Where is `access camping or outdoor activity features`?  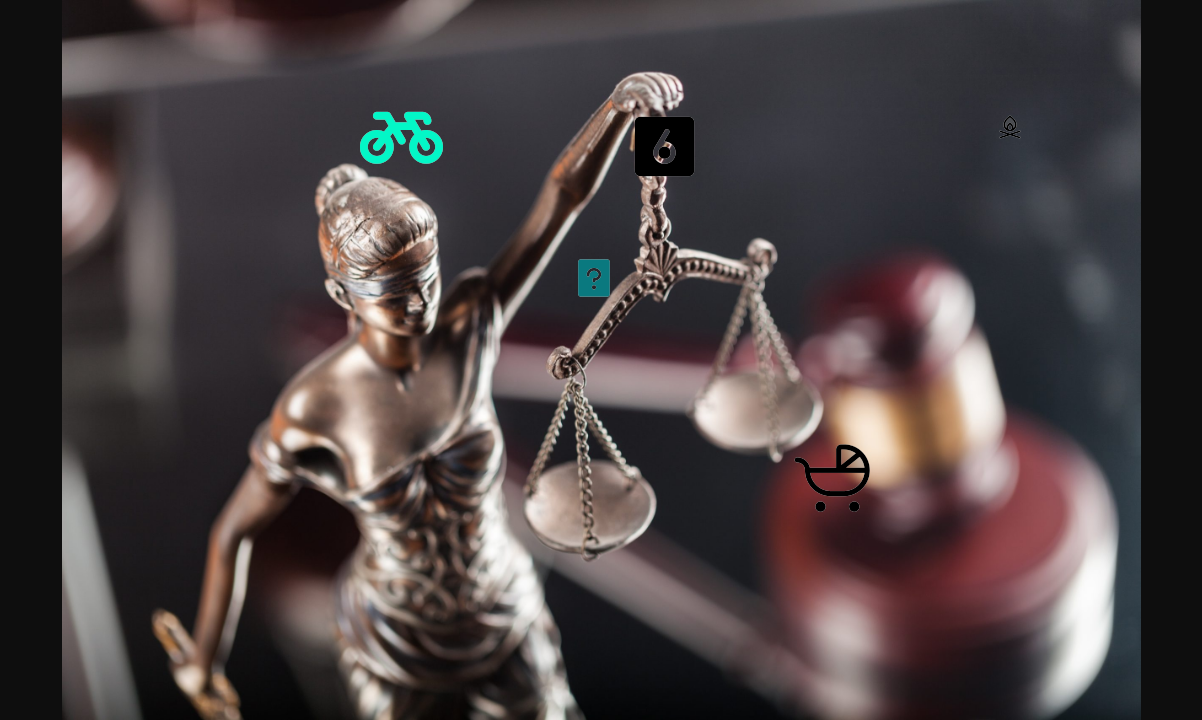 access camping or outdoor activity features is located at coordinates (1010, 127).